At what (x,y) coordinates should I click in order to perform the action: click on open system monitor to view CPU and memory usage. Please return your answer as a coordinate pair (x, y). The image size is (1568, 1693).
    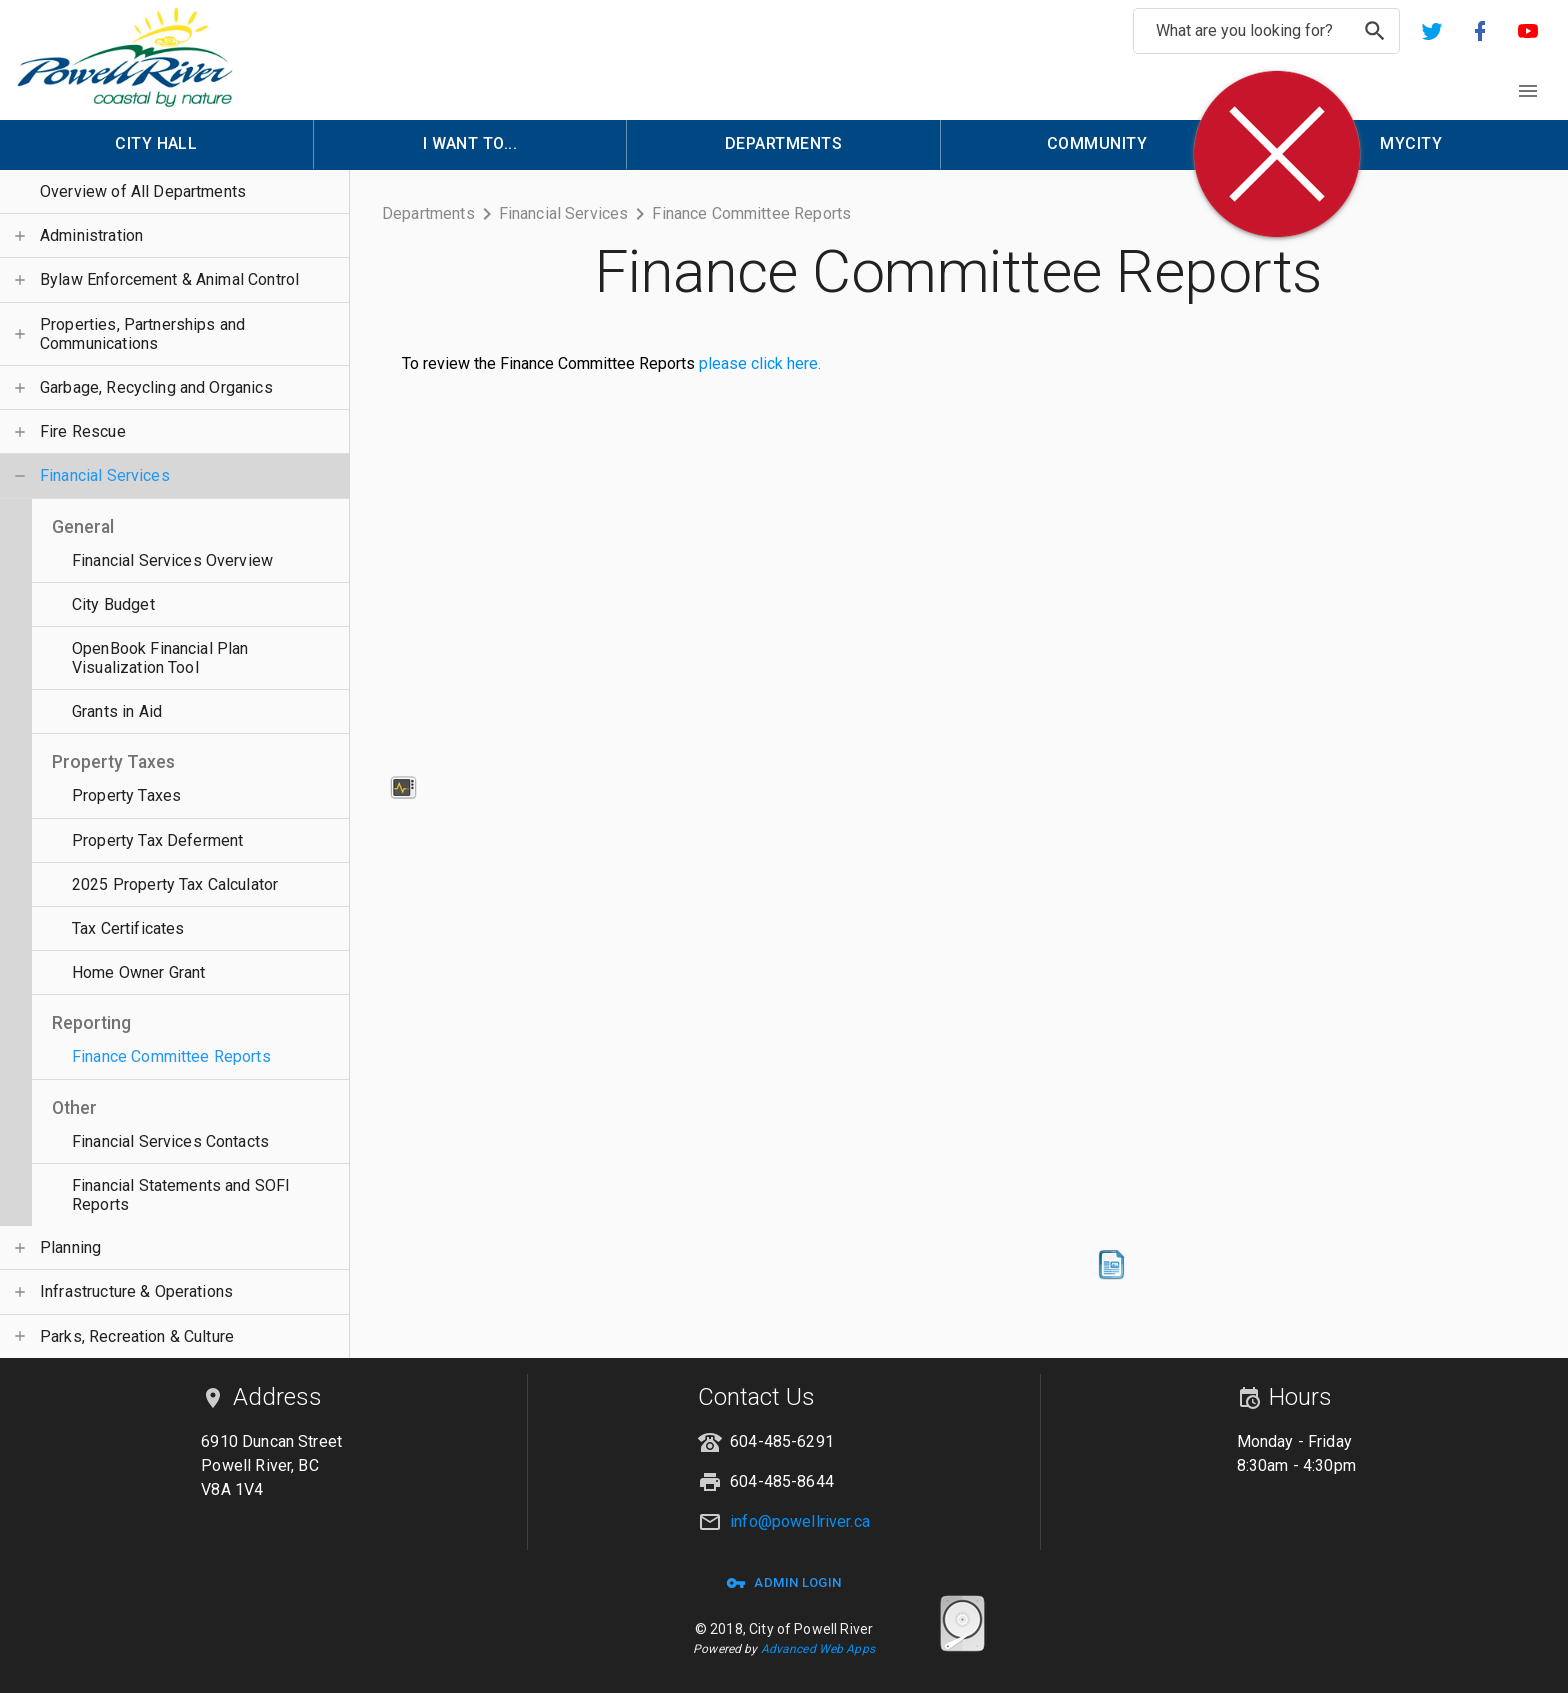
    Looking at the image, I should click on (403, 787).